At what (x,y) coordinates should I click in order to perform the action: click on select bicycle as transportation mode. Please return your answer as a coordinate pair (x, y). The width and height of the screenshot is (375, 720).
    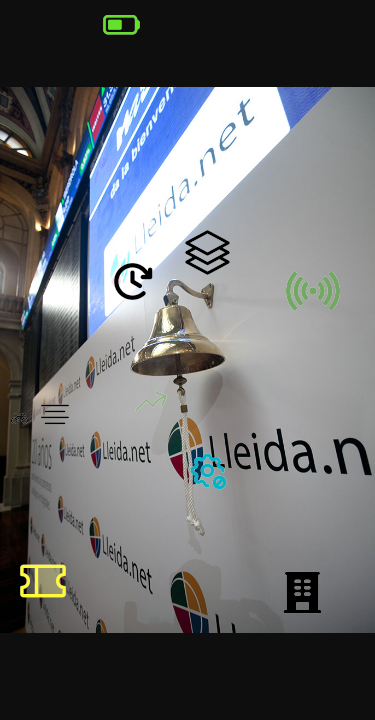
    Looking at the image, I should click on (19, 418).